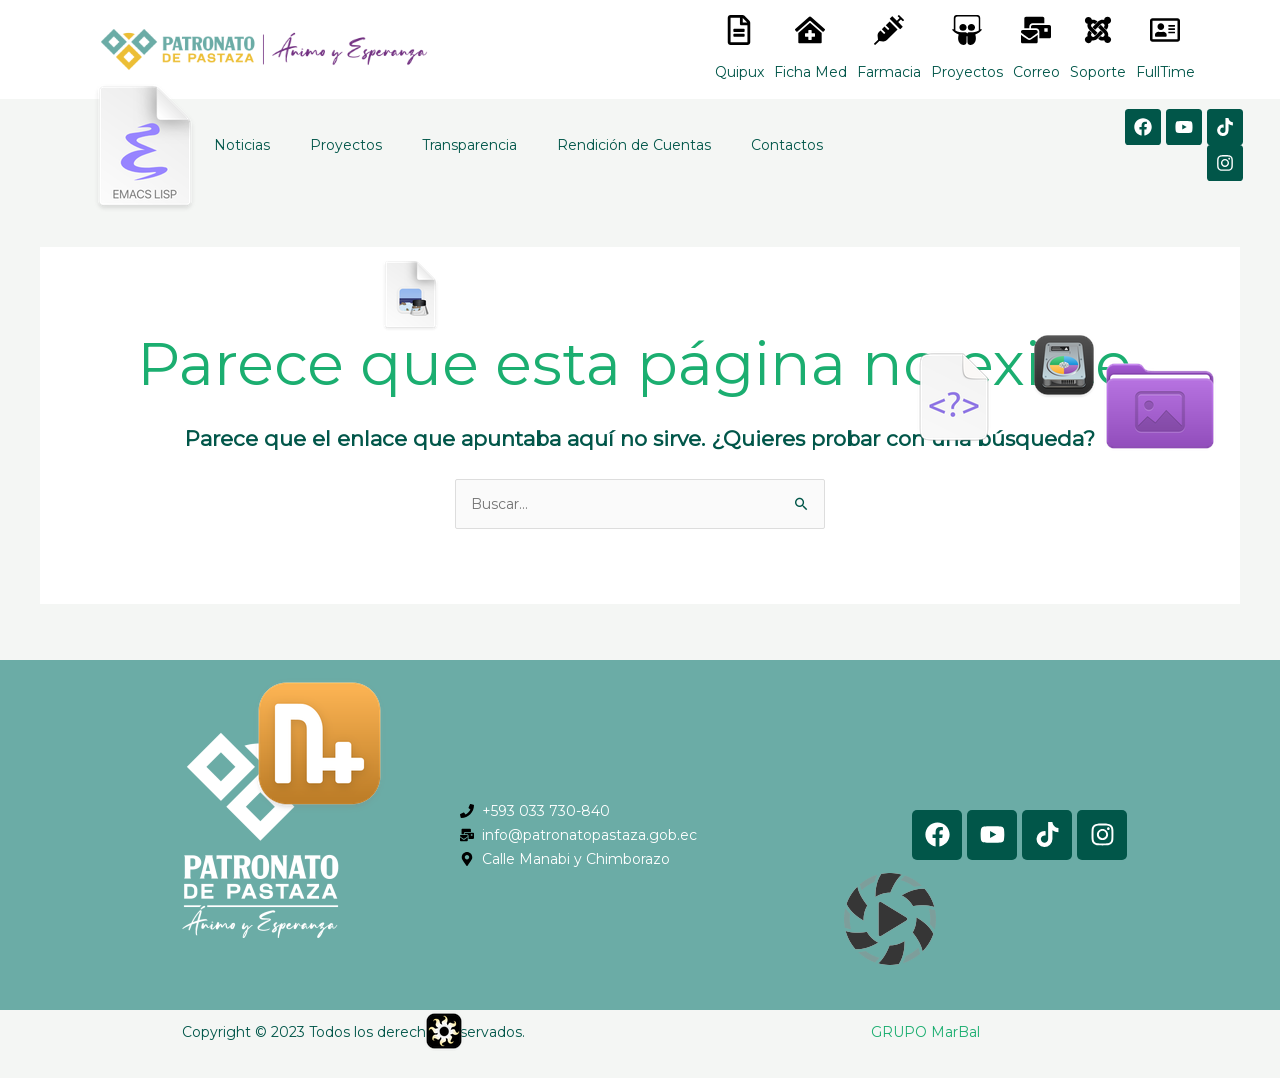 The height and width of the screenshot is (1078, 1280). Describe the element at coordinates (954, 397) in the screenshot. I see `a php source code file` at that location.